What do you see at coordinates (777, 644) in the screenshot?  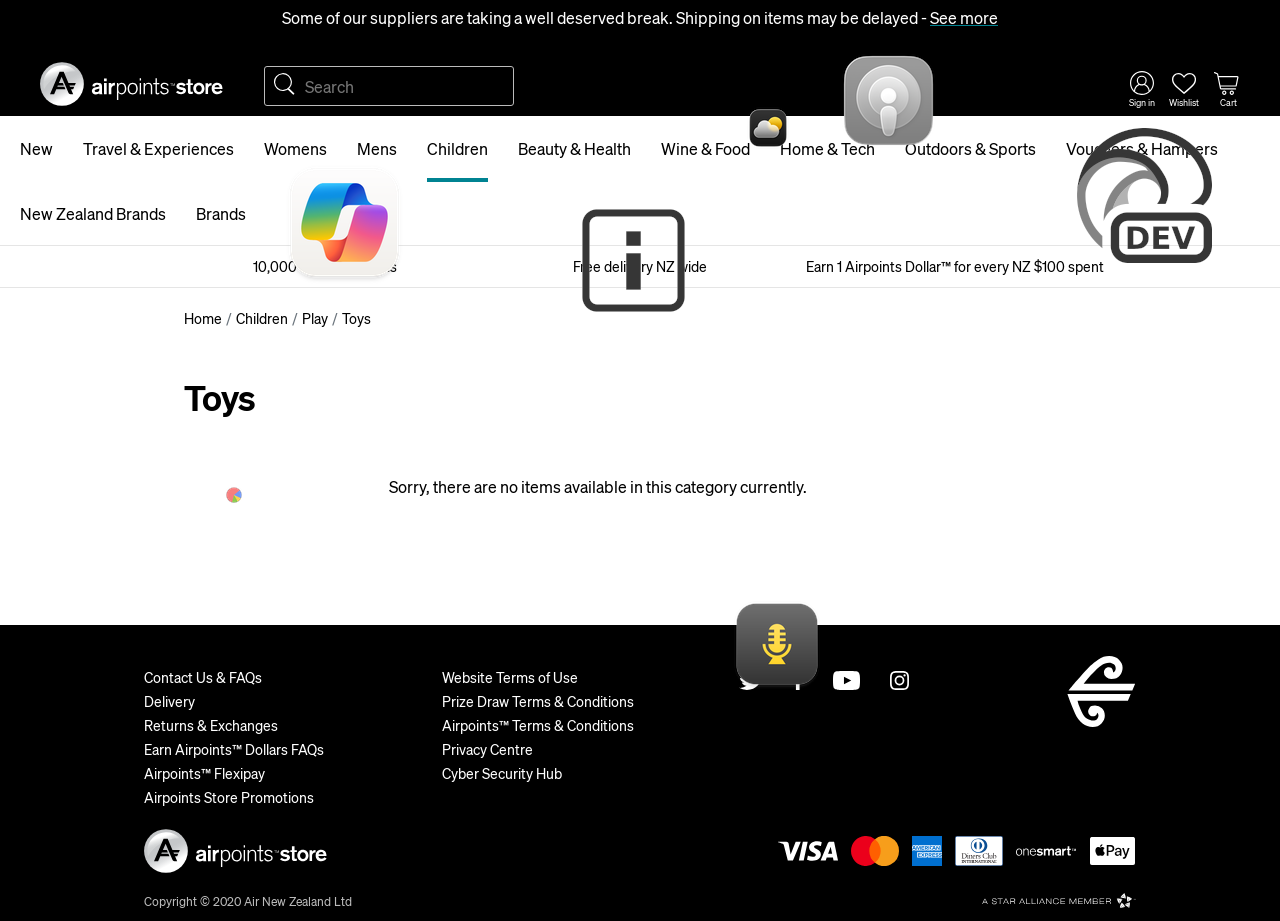 I see `open amarok podcast app` at bounding box center [777, 644].